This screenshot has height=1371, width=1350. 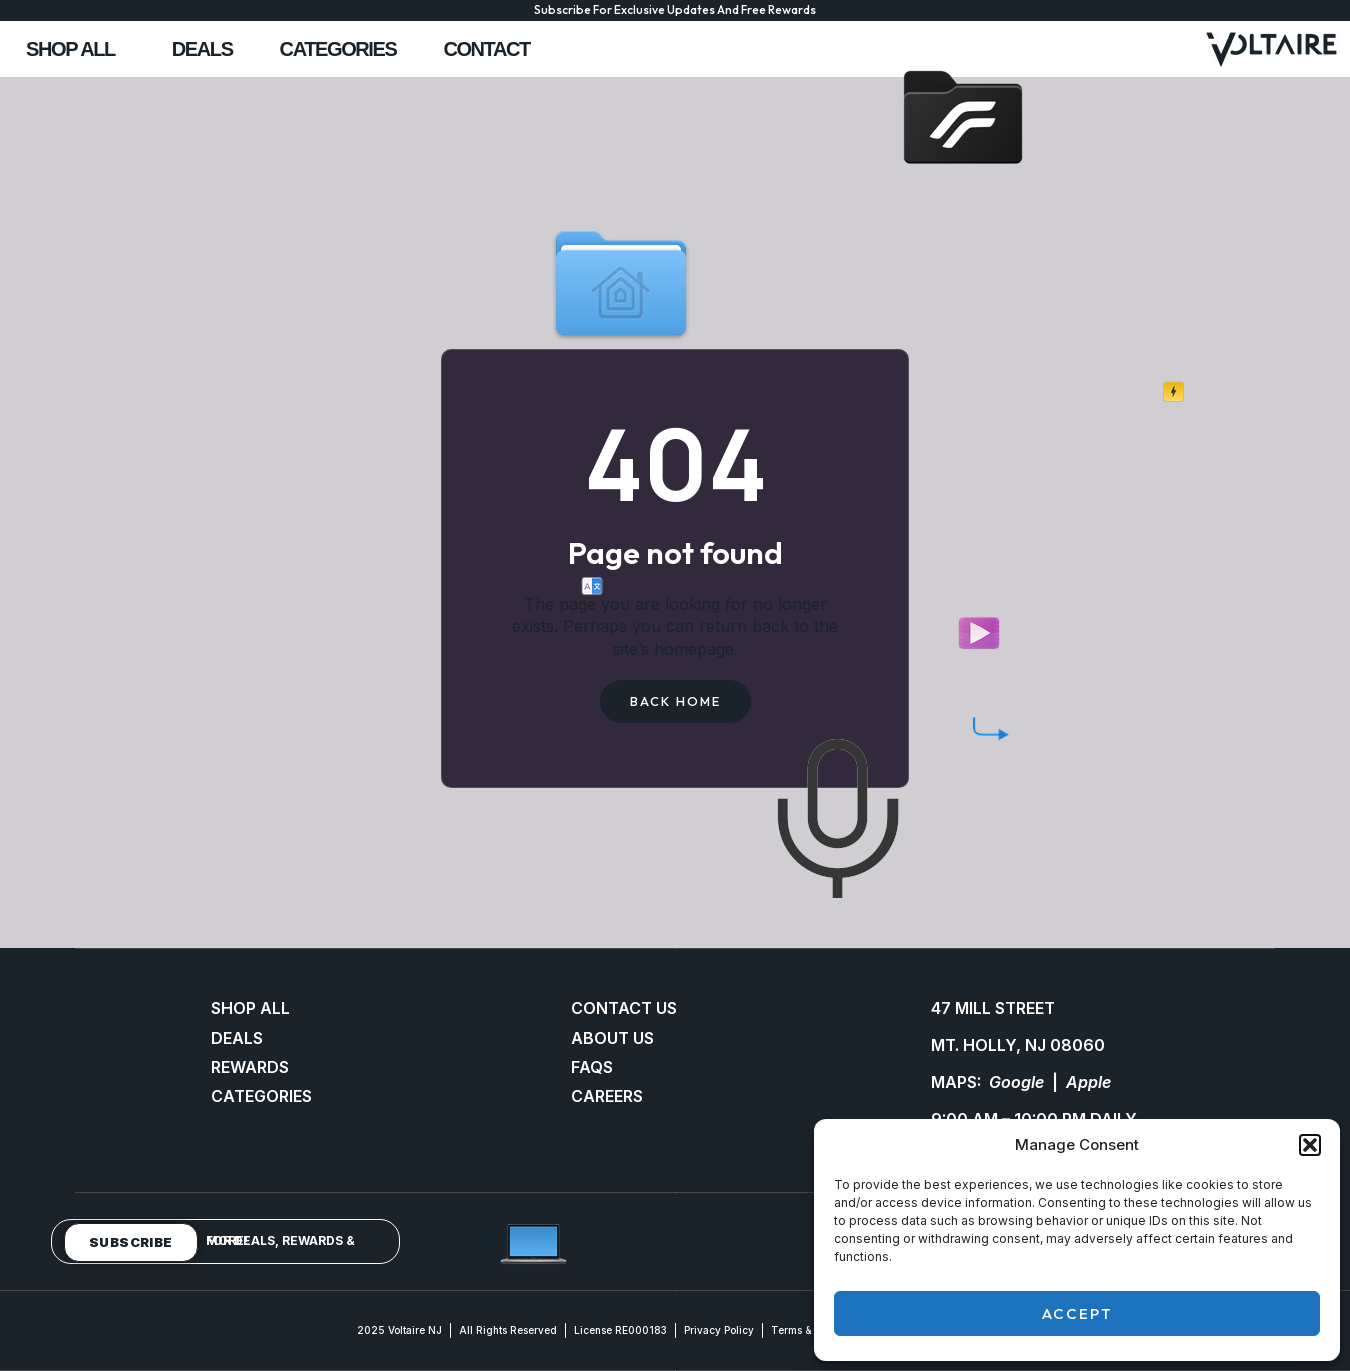 I want to click on forward an email to another recipient, so click(x=991, y=726).